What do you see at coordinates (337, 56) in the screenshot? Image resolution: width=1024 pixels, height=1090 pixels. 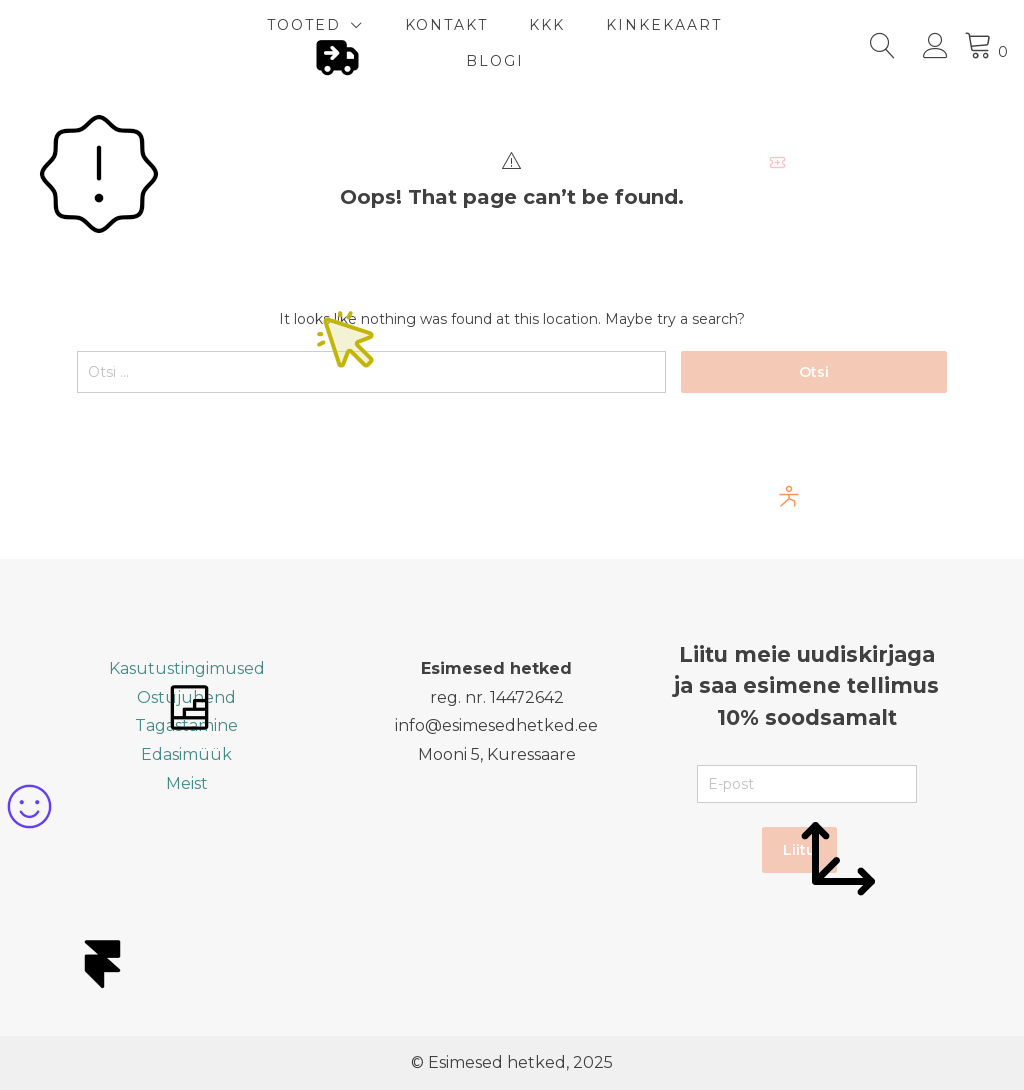 I see `track outgoing shipment` at bounding box center [337, 56].